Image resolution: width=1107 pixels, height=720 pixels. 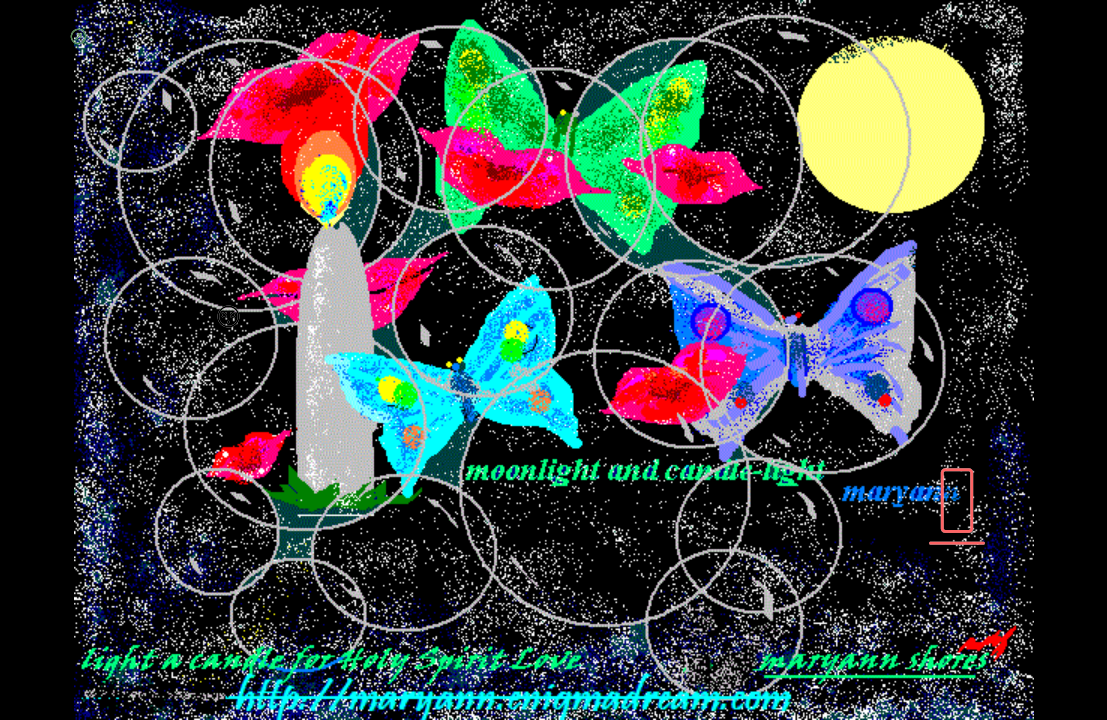 I want to click on open link in new tab or window, so click(x=78, y=36).